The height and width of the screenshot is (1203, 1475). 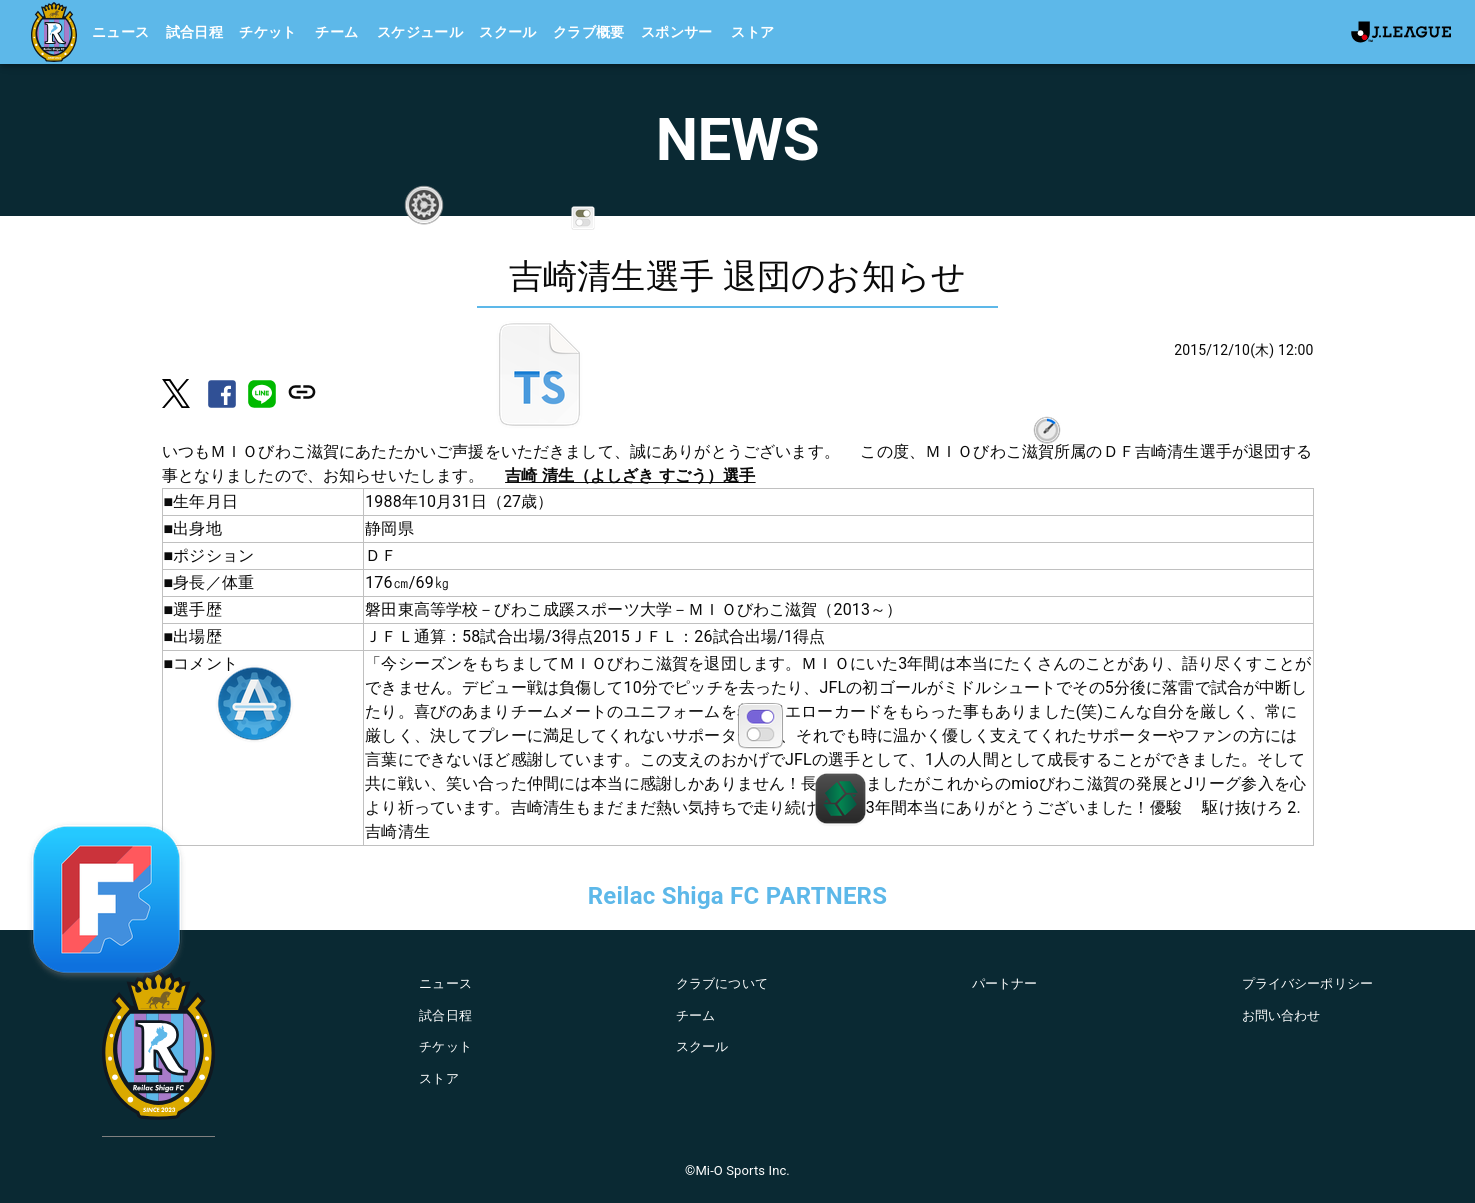 I want to click on open cachyos pi application, so click(x=840, y=798).